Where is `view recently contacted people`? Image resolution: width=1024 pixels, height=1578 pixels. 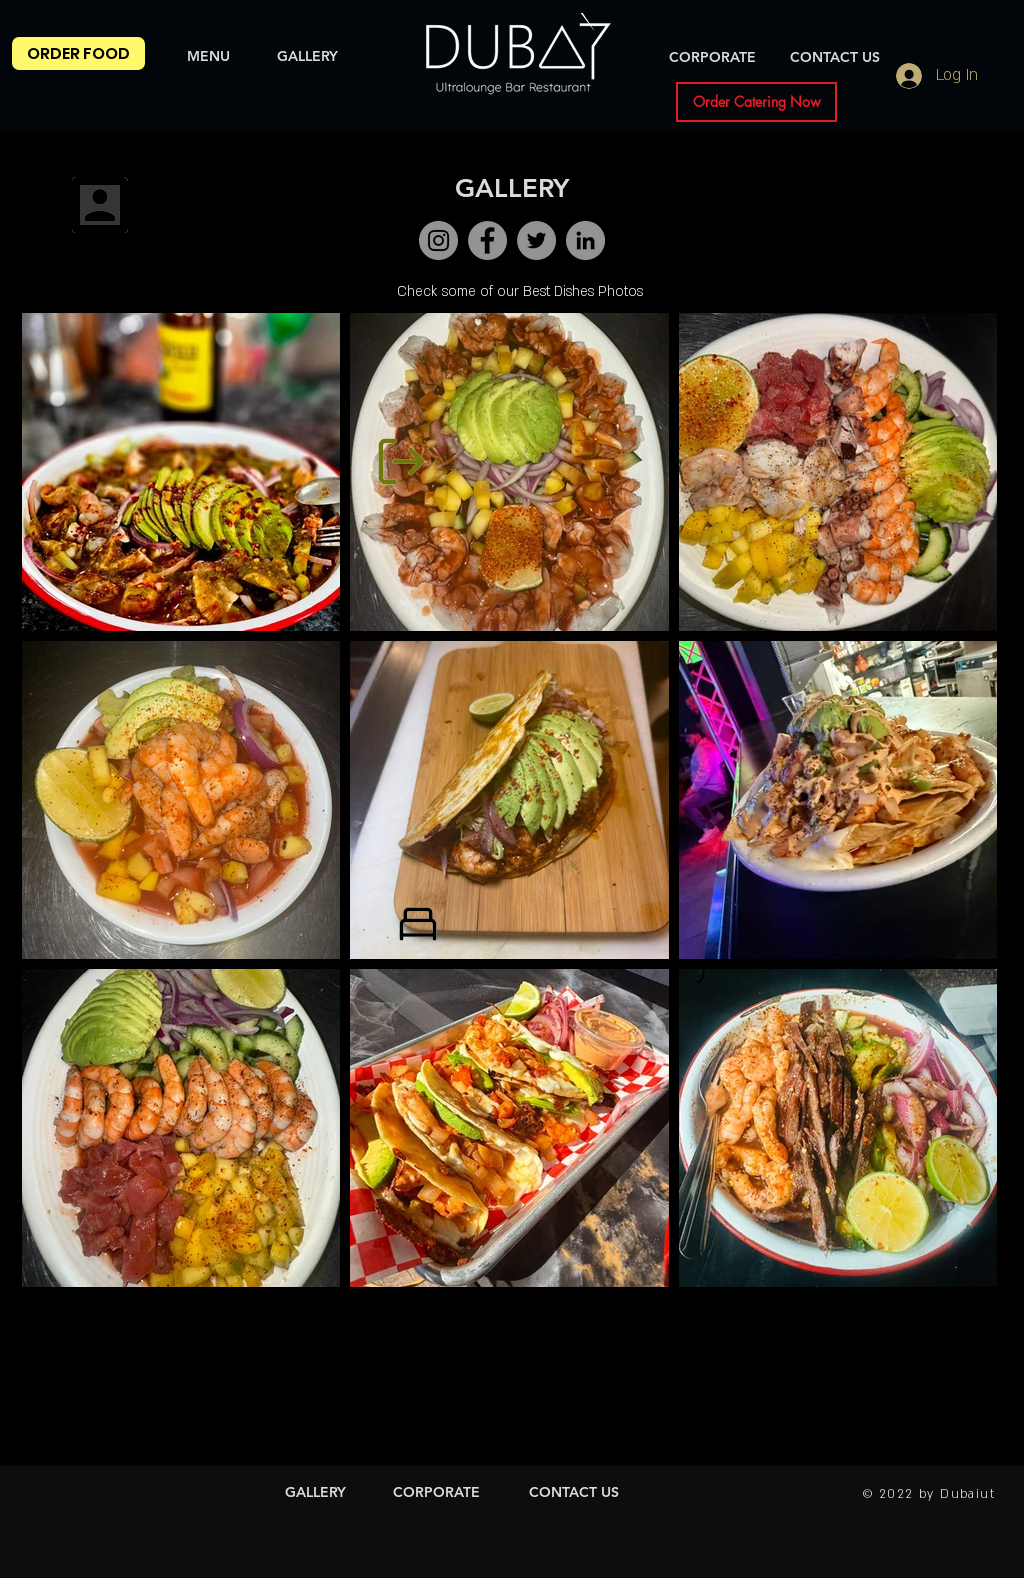
view recently contacted people is located at coordinates (116, 205).